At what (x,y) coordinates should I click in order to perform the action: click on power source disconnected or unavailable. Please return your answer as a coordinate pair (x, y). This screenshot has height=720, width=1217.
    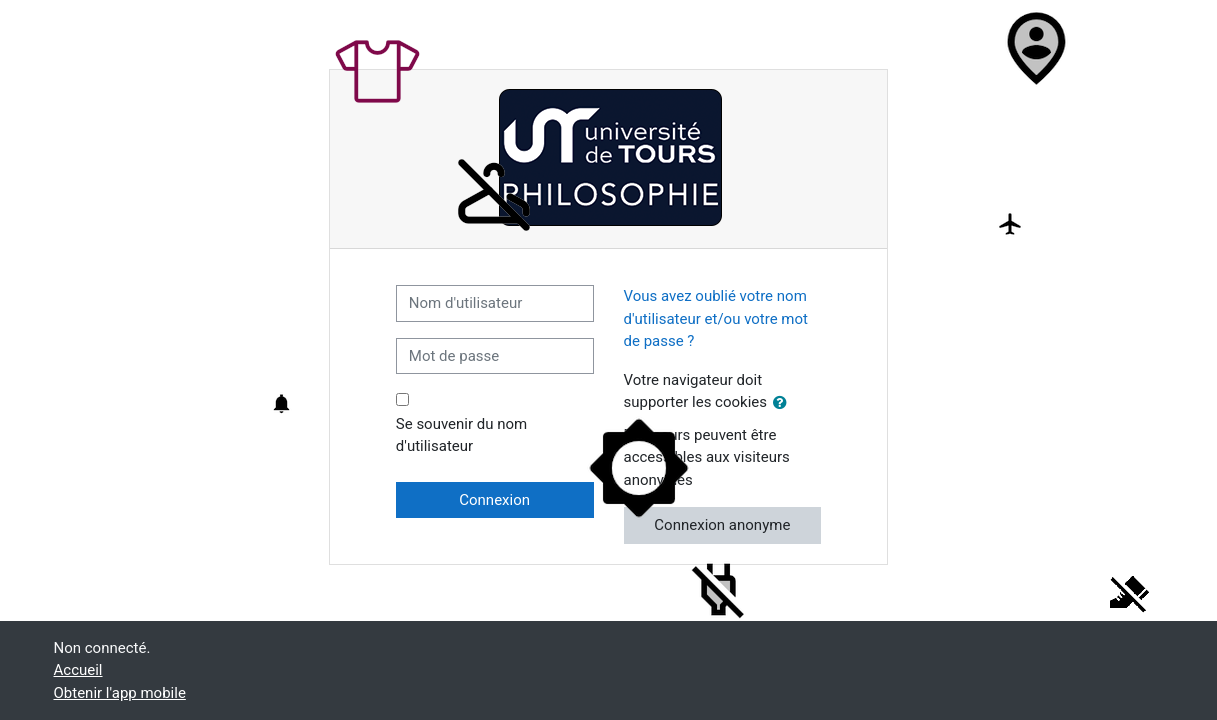
    Looking at the image, I should click on (718, 589).